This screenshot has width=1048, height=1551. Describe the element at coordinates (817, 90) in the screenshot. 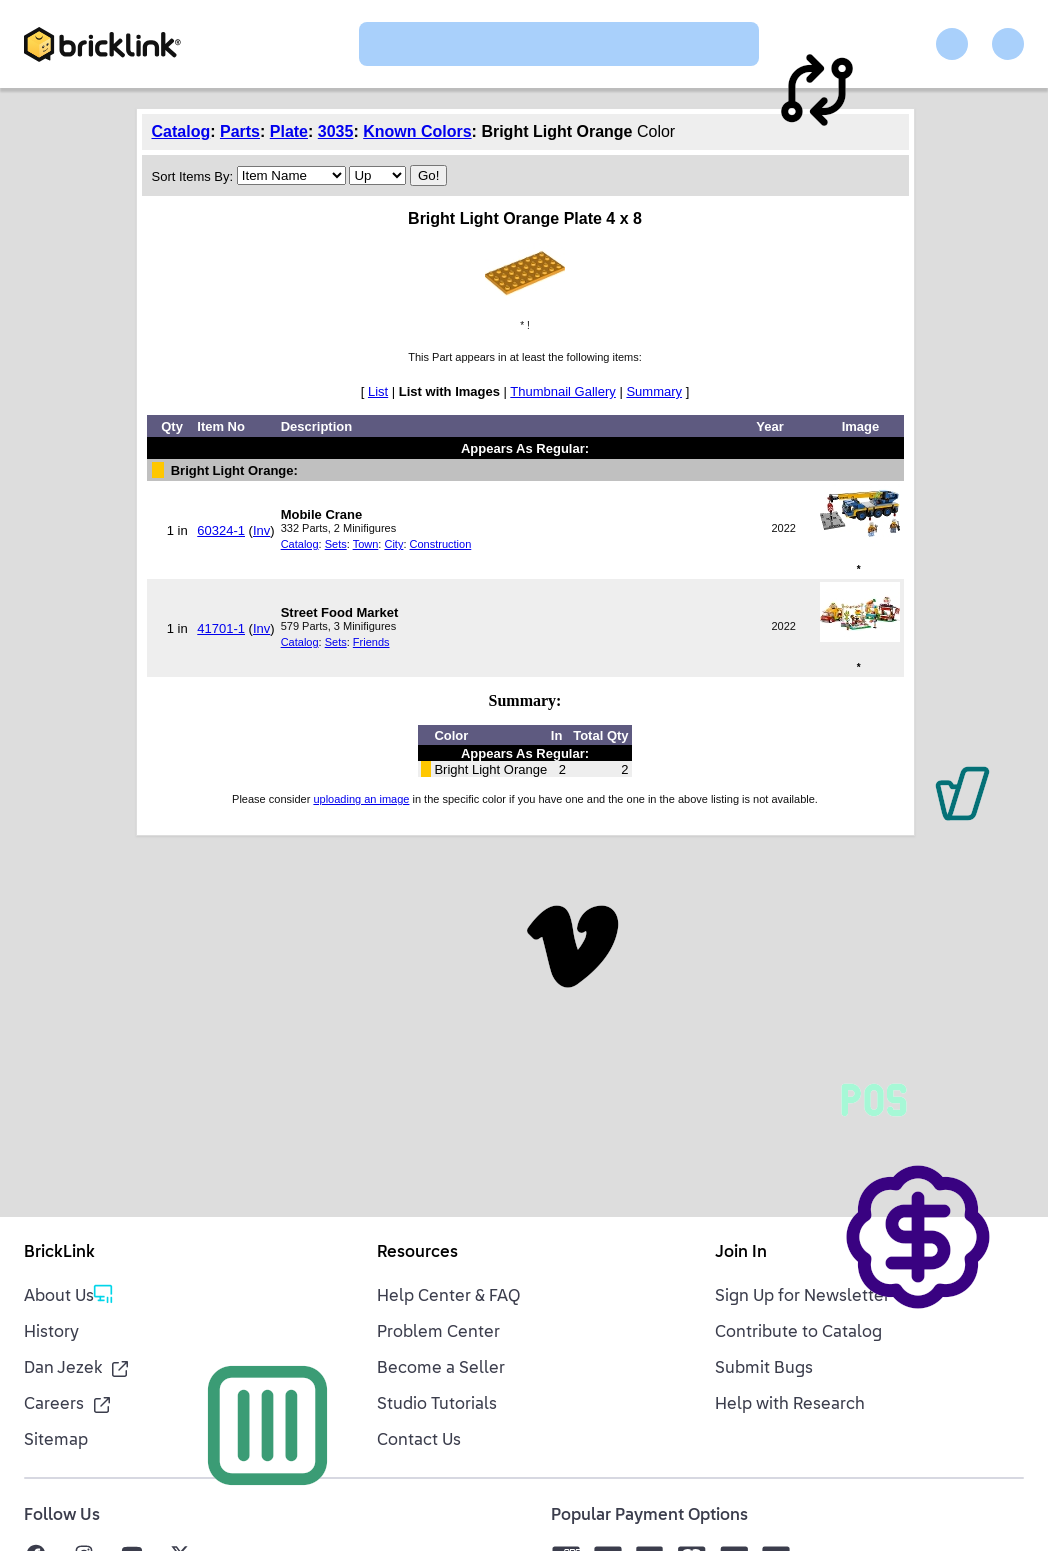

I see `swap or exchange items` at that location.